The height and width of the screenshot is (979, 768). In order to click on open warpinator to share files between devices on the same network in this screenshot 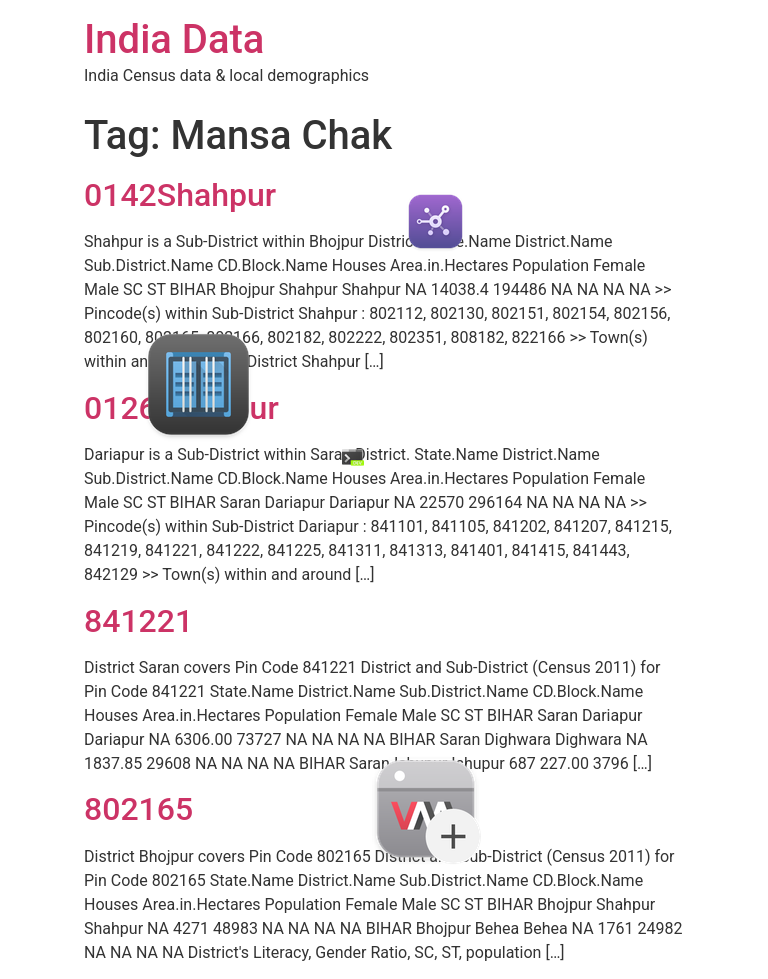, I will do `click(435, 221)`.